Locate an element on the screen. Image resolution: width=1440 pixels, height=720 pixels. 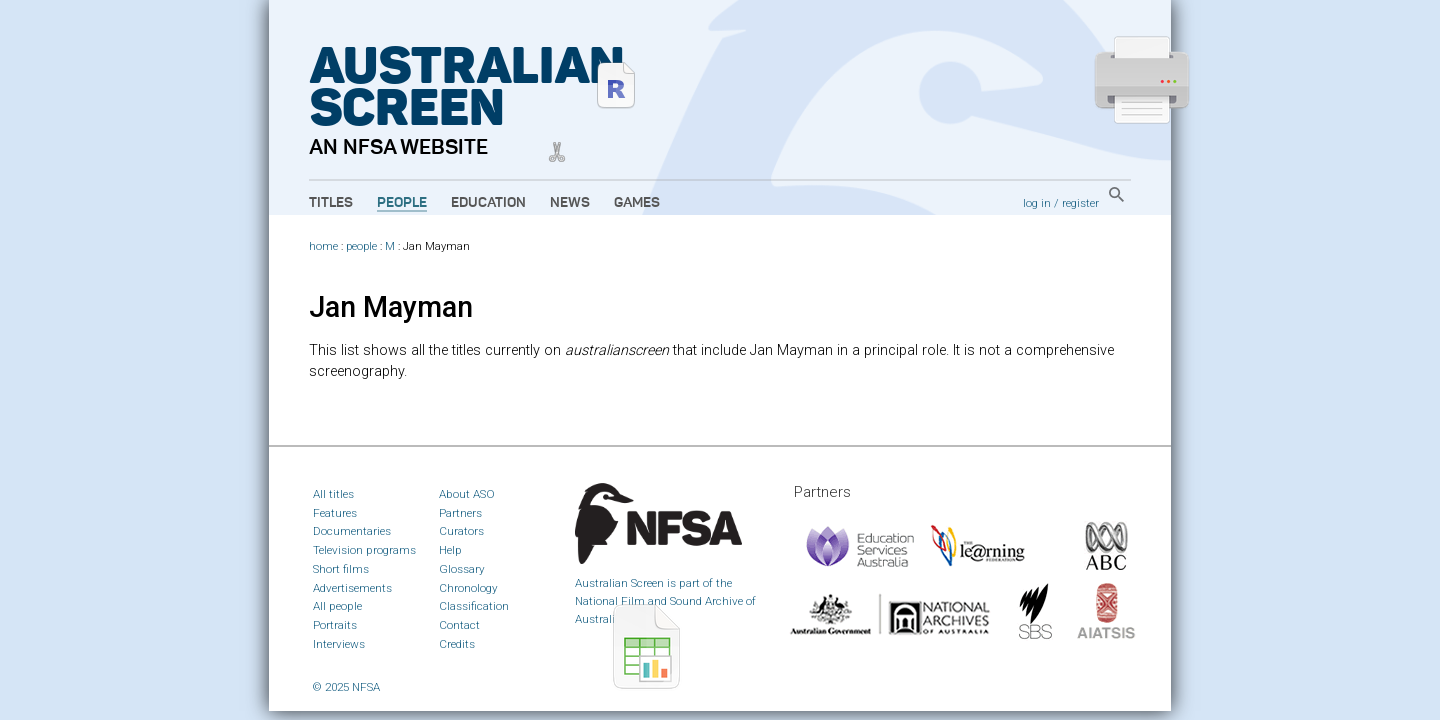
an R programming language source file is located at coordinates (616, 85).